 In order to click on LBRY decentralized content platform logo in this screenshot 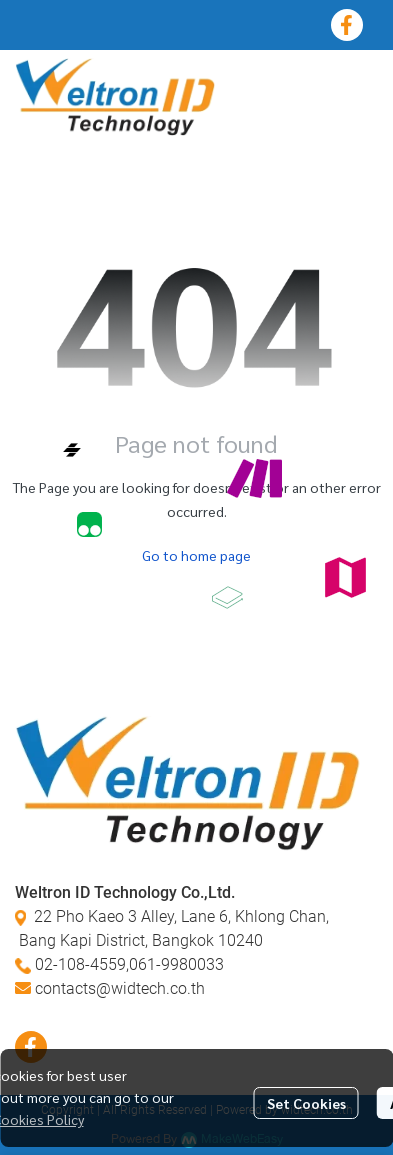, I will do `click(227, 597)`.